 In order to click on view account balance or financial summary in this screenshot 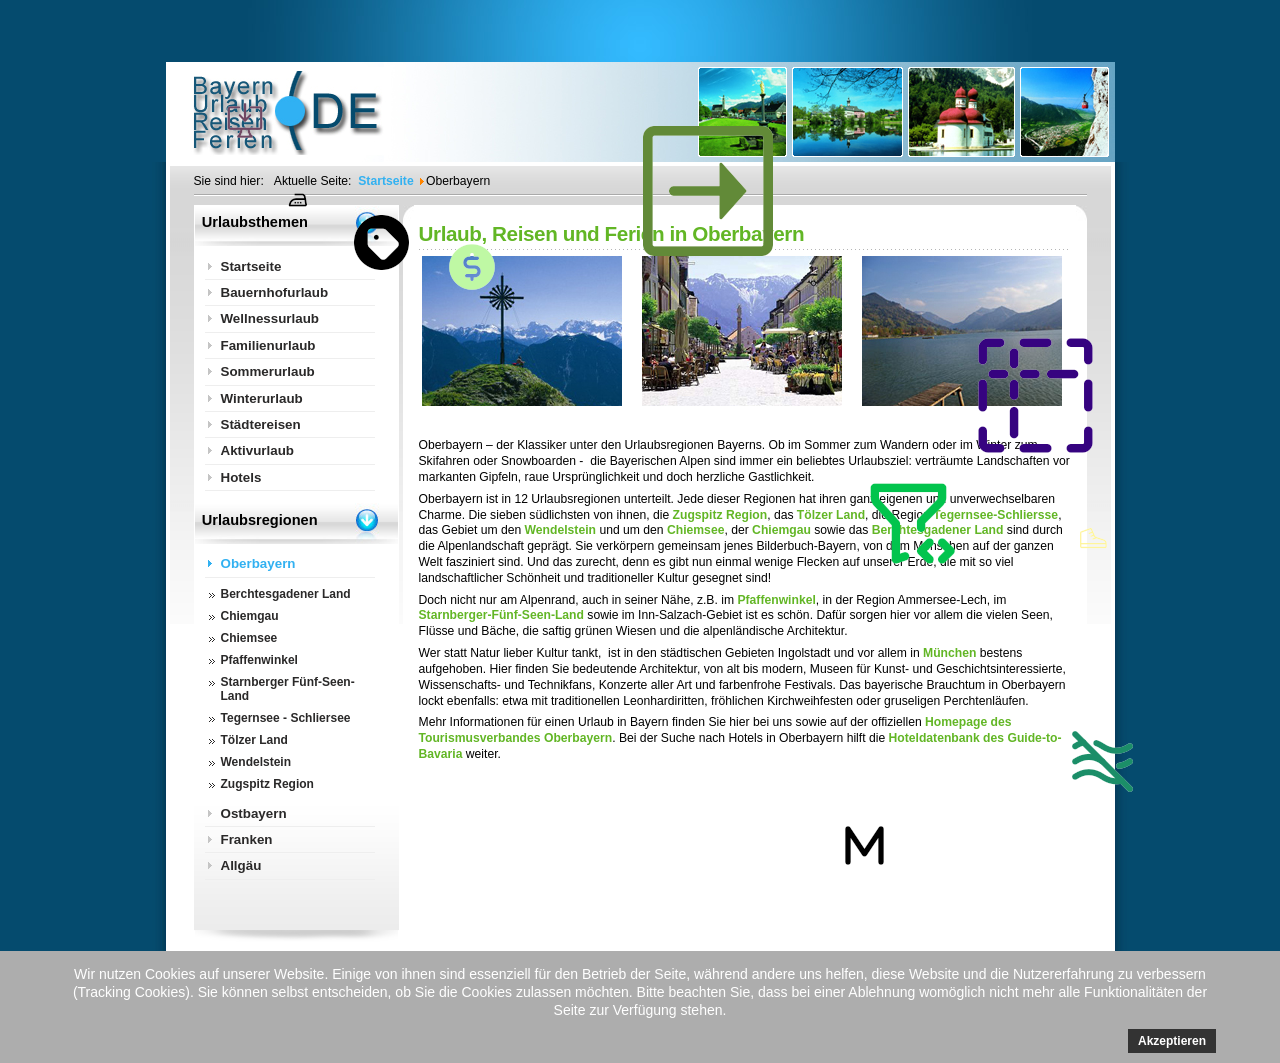, I will do `click(472, 267)`.